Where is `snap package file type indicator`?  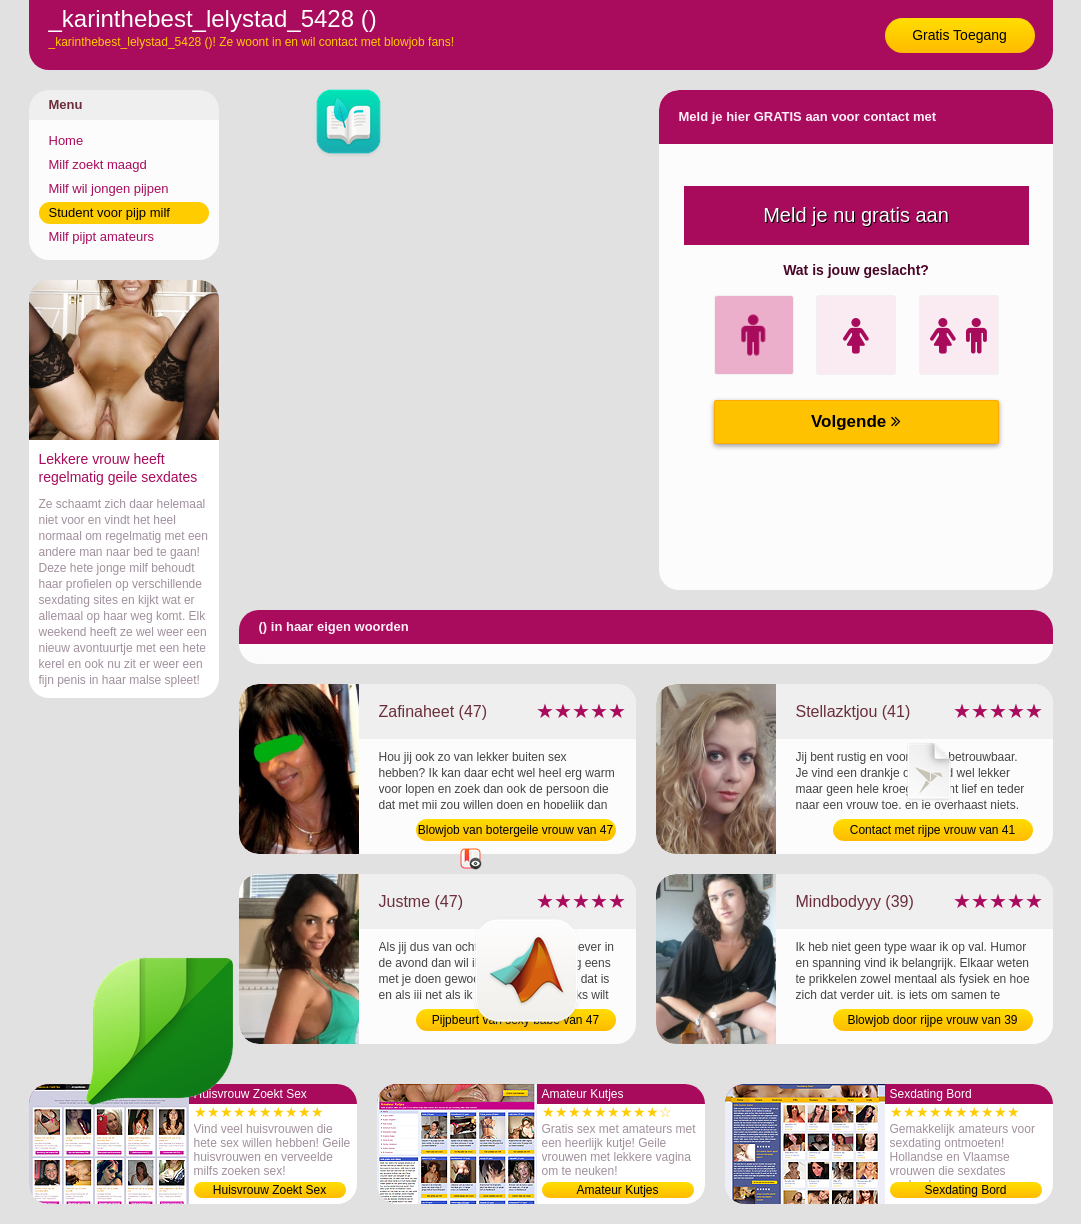 snap package file type indicator is located at coordinates (929, 772).